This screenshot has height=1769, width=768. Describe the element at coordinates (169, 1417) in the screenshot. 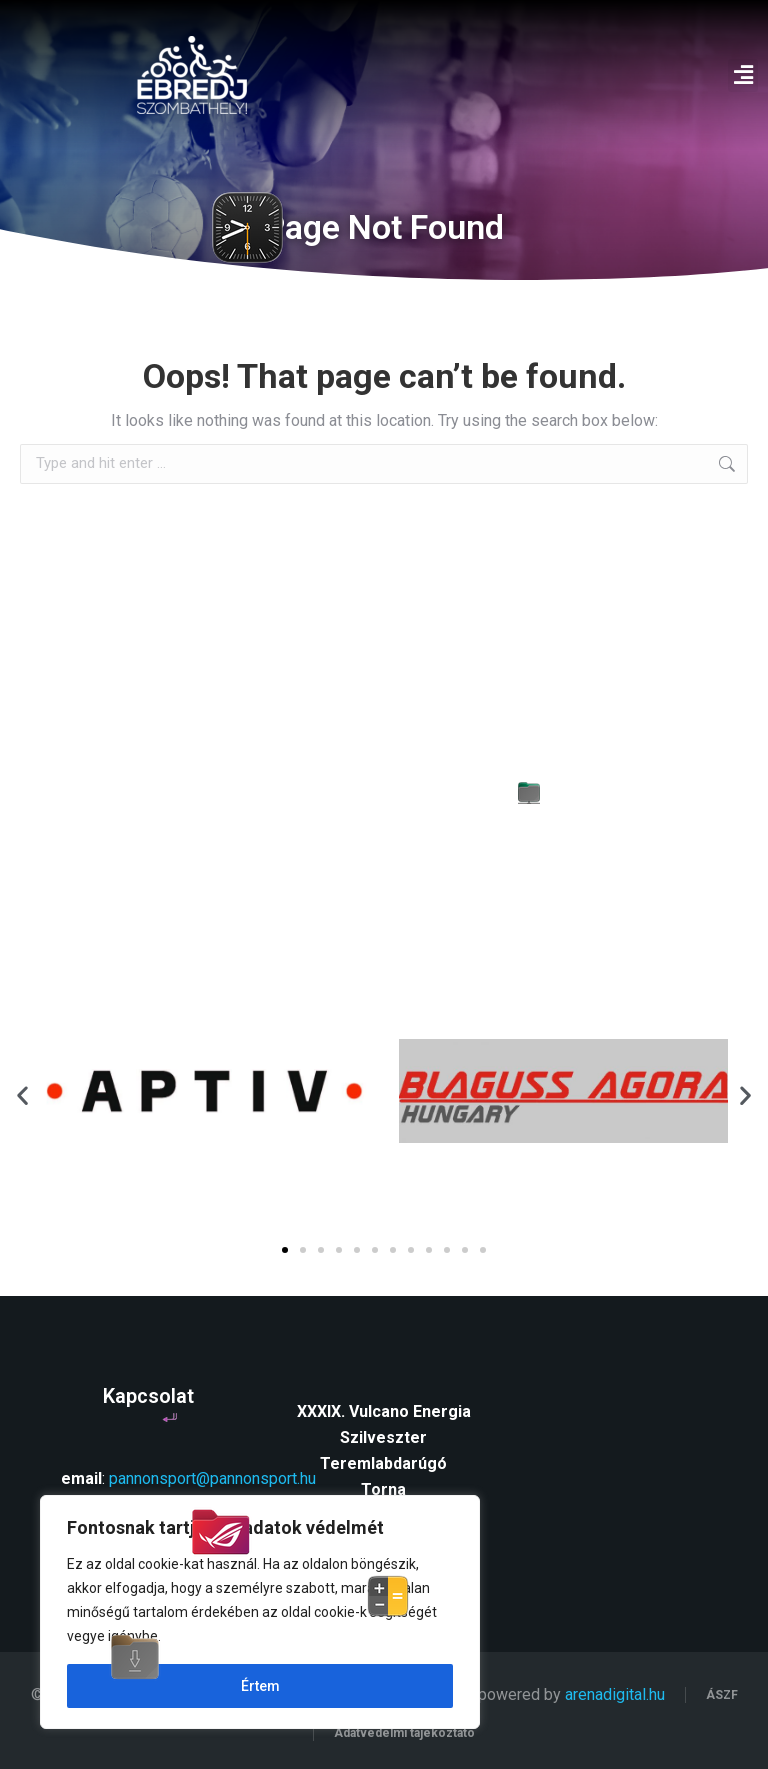

I see `reply to all recipients of an email` at that location.